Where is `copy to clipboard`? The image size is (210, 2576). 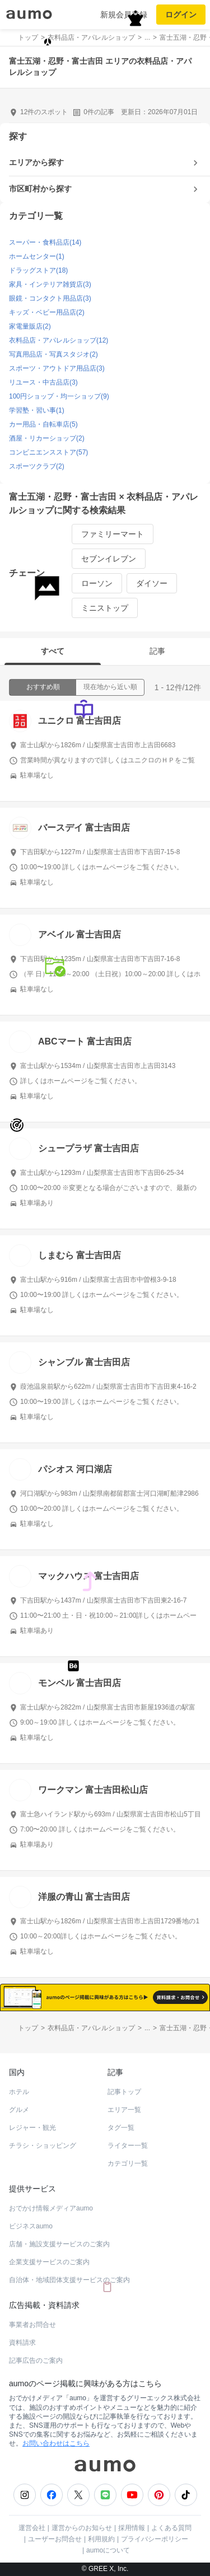
copy to clipboard is located at coordinates (107, 2287).